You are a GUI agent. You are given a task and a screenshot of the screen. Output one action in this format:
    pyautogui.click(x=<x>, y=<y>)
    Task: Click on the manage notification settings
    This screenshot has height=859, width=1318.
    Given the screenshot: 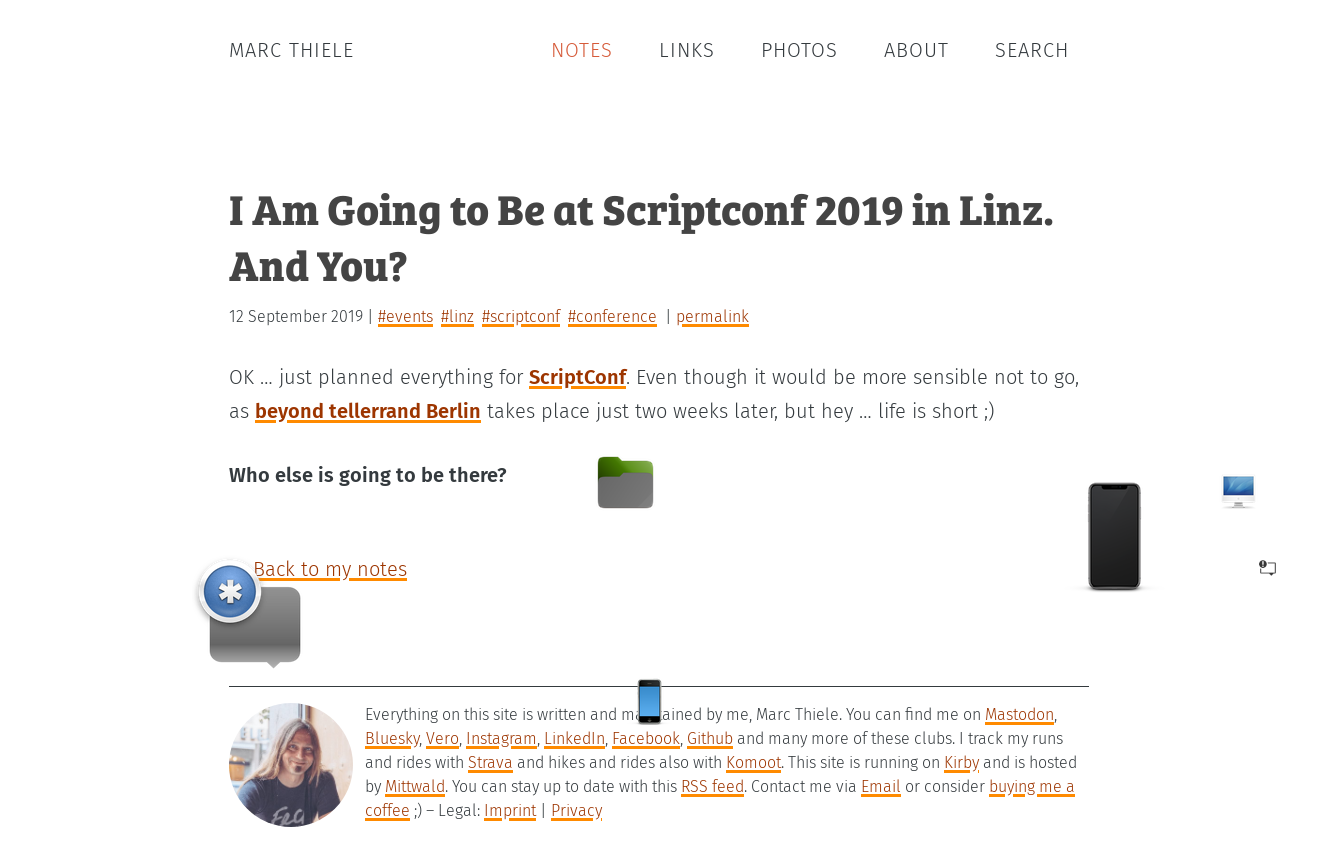 What is the action you would take?
    pyautogui.click(x=1268, y=568)
    